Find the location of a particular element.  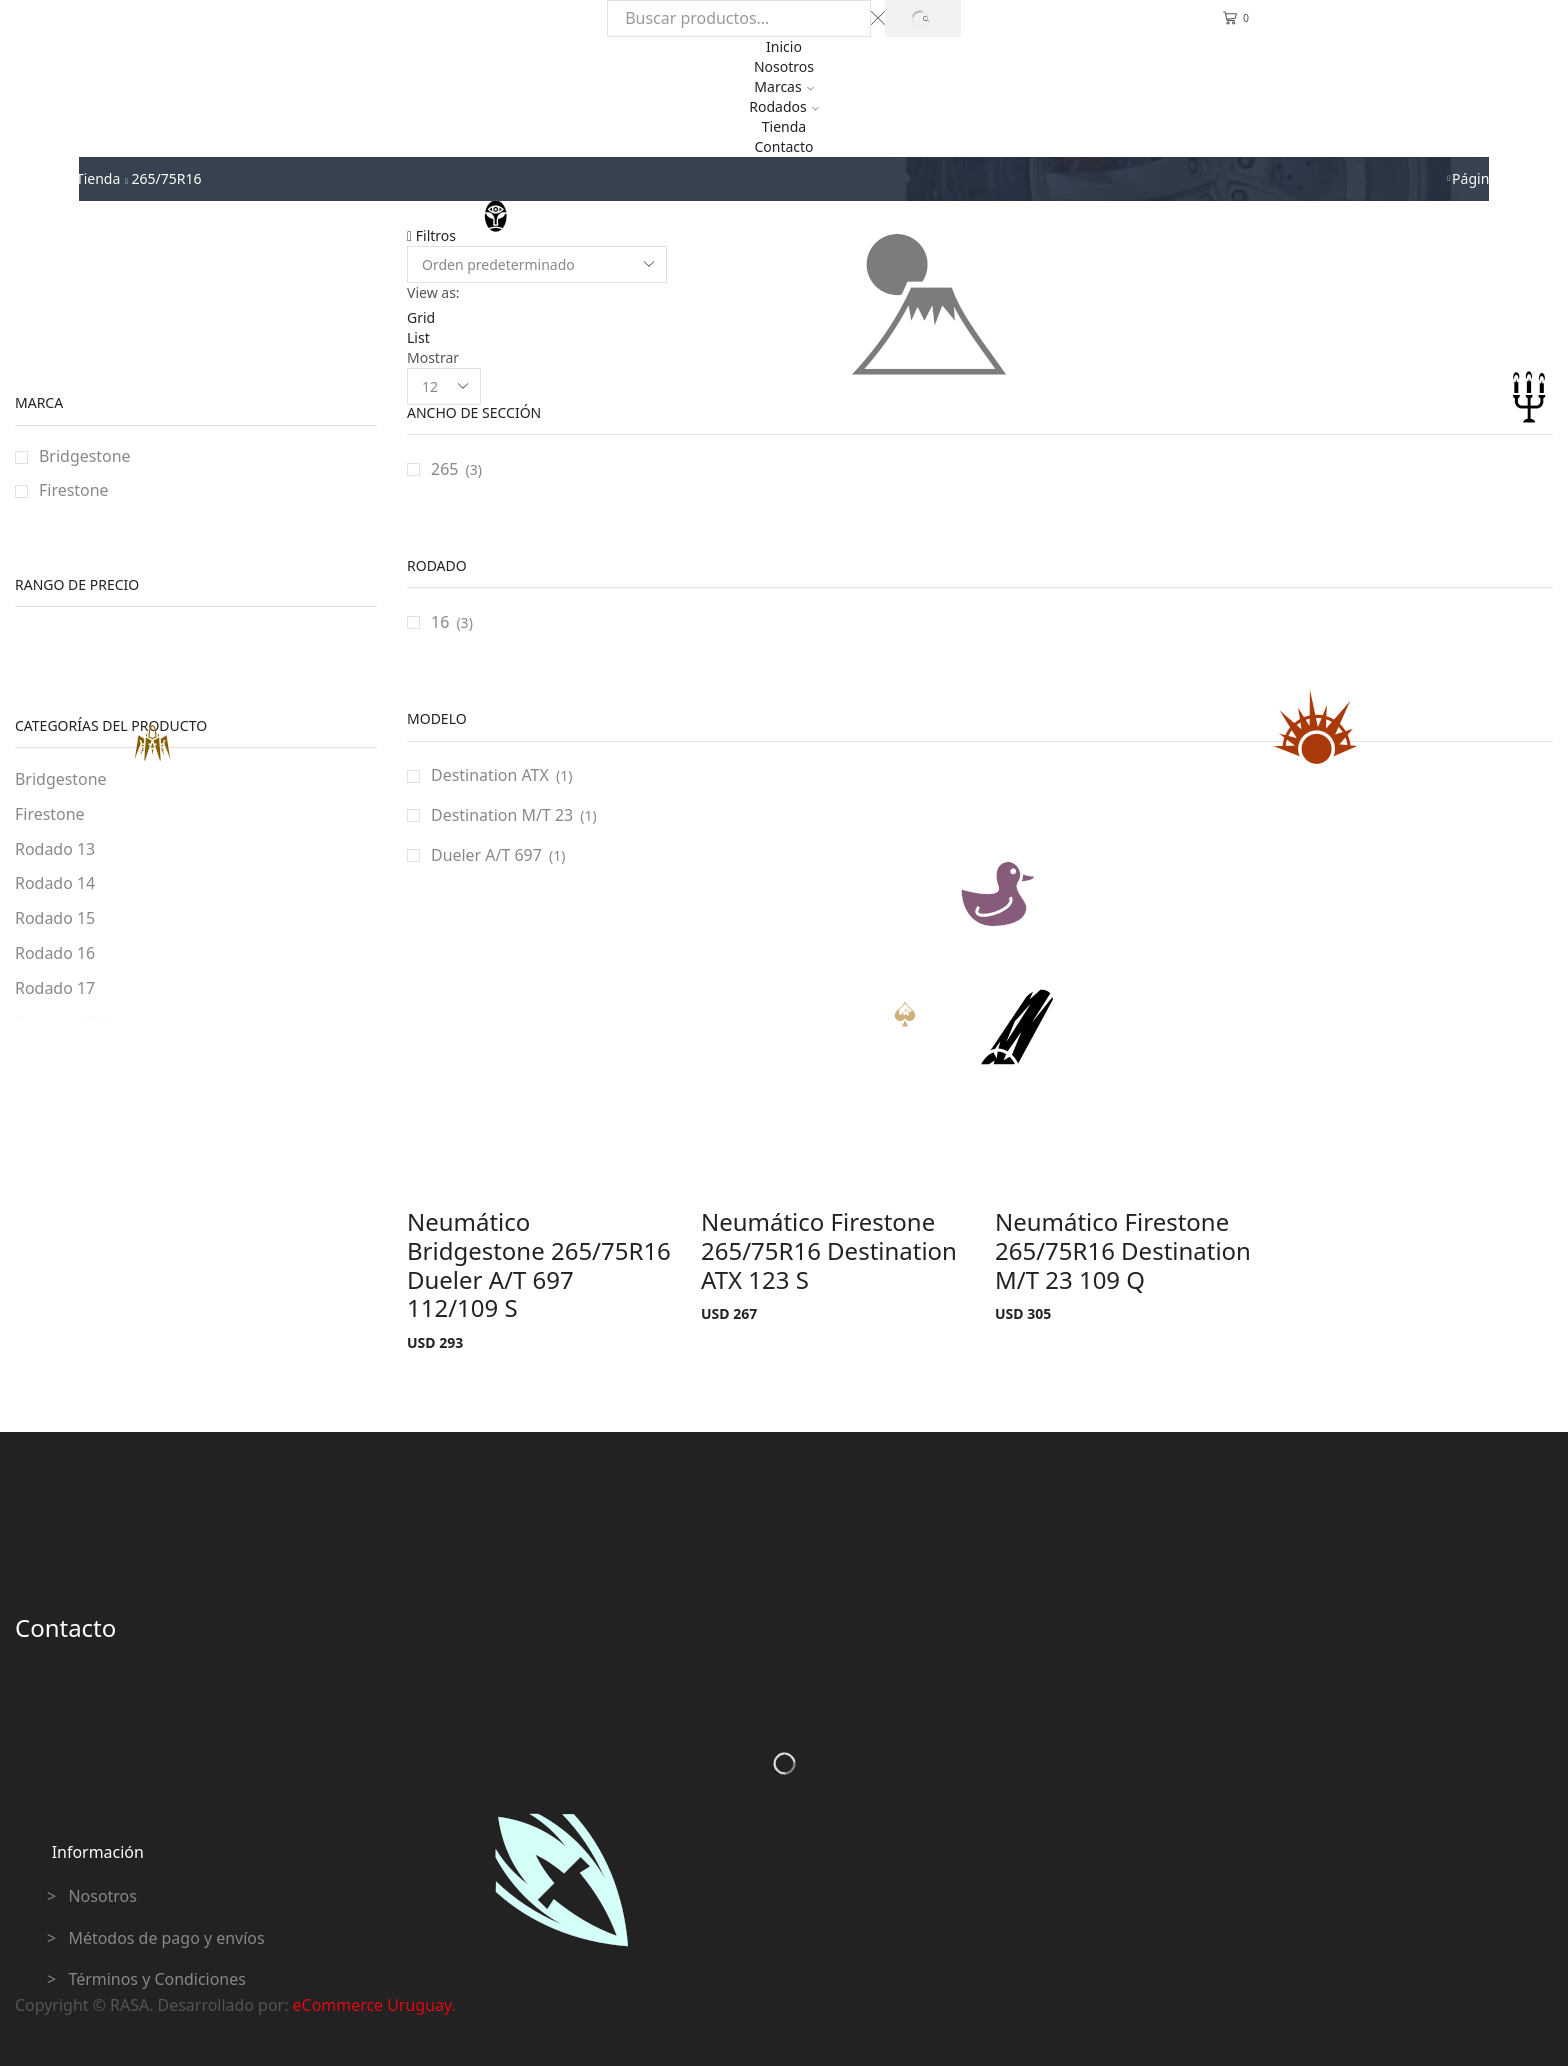

activate mystical vision or special sight ability is located at coordinates (496, 216).